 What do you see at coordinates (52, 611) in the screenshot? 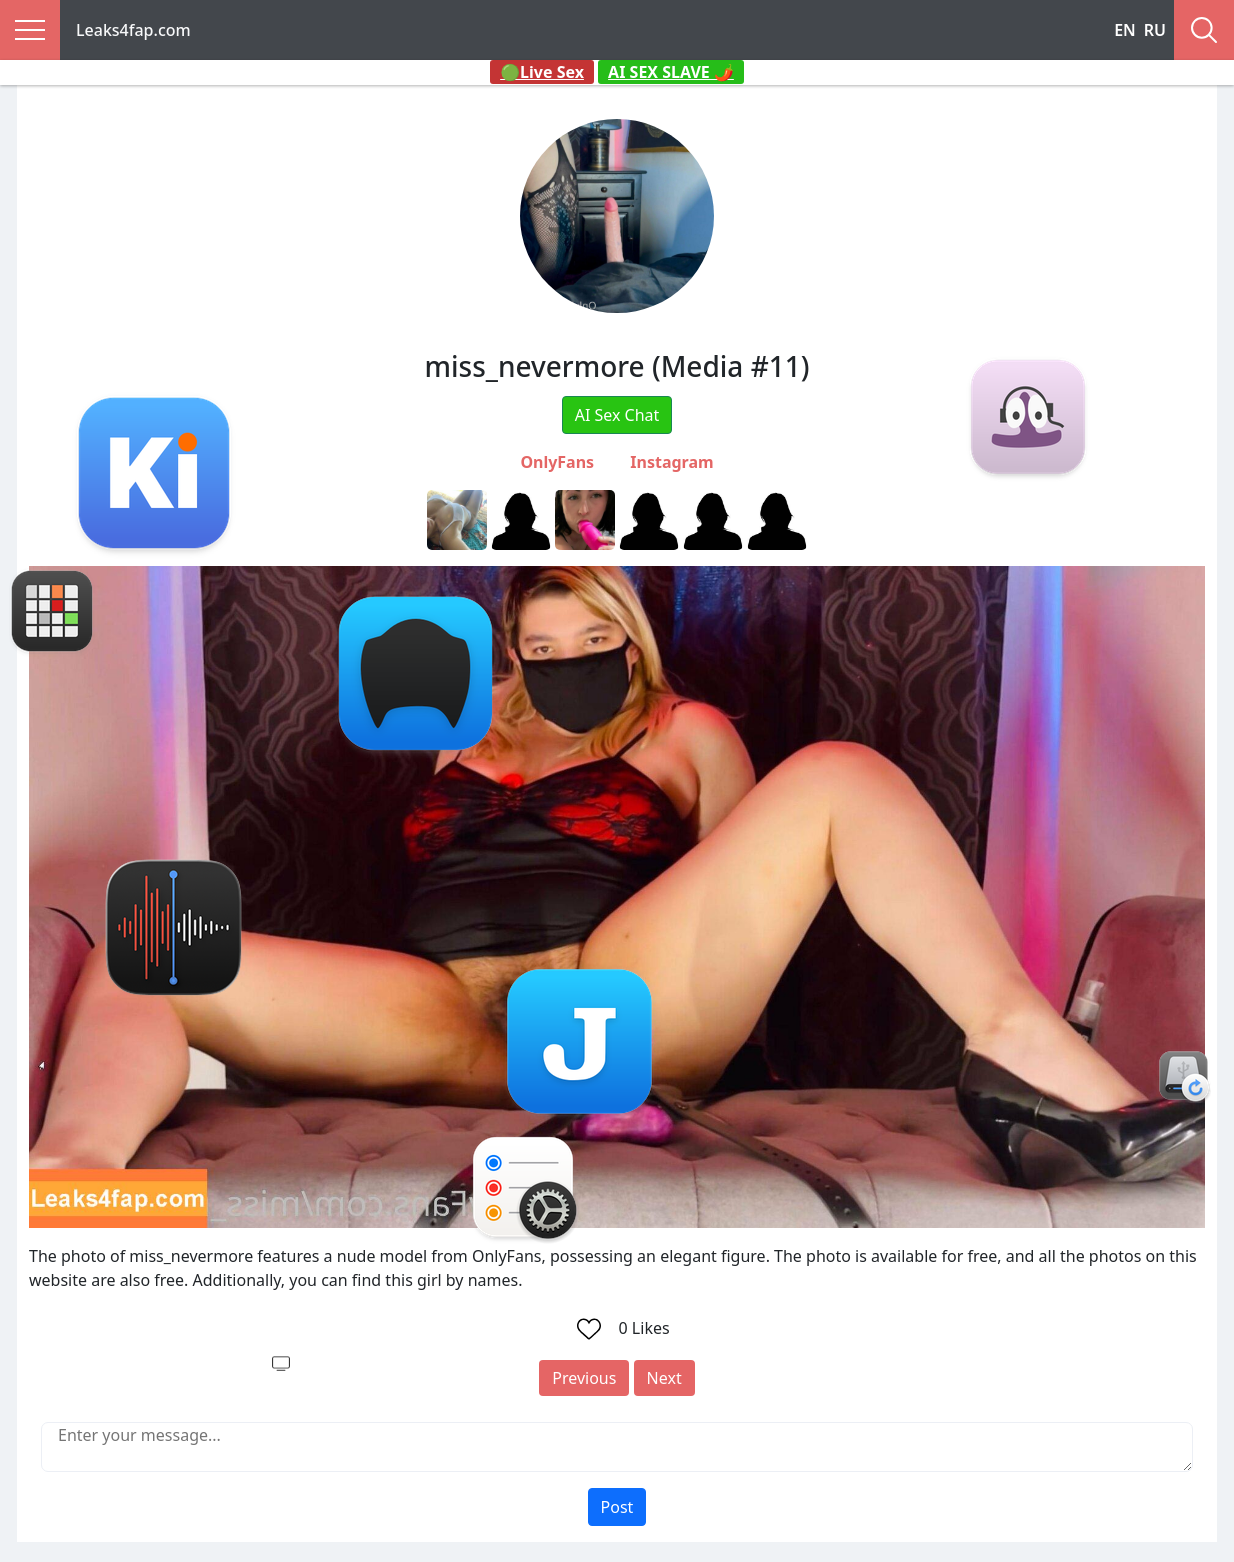
I see `open hitori puzzle game` at bounding box center [52, 611].